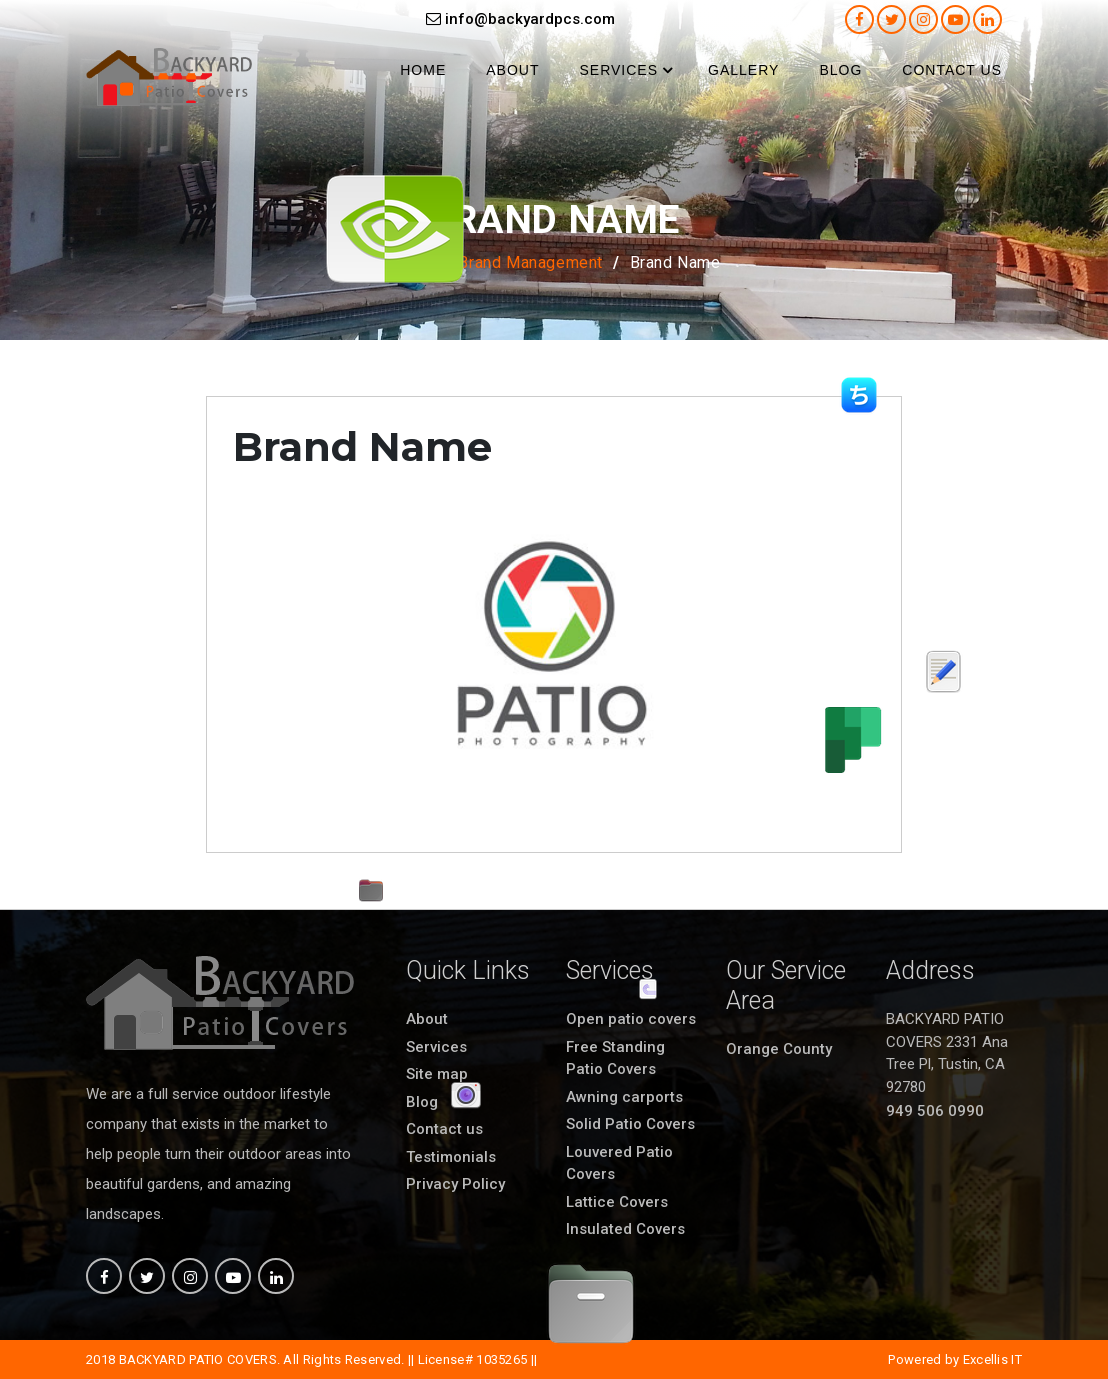 The image size is (1108, 1379). I want to click on open nvidia graphics card settings, so click(395, 229).